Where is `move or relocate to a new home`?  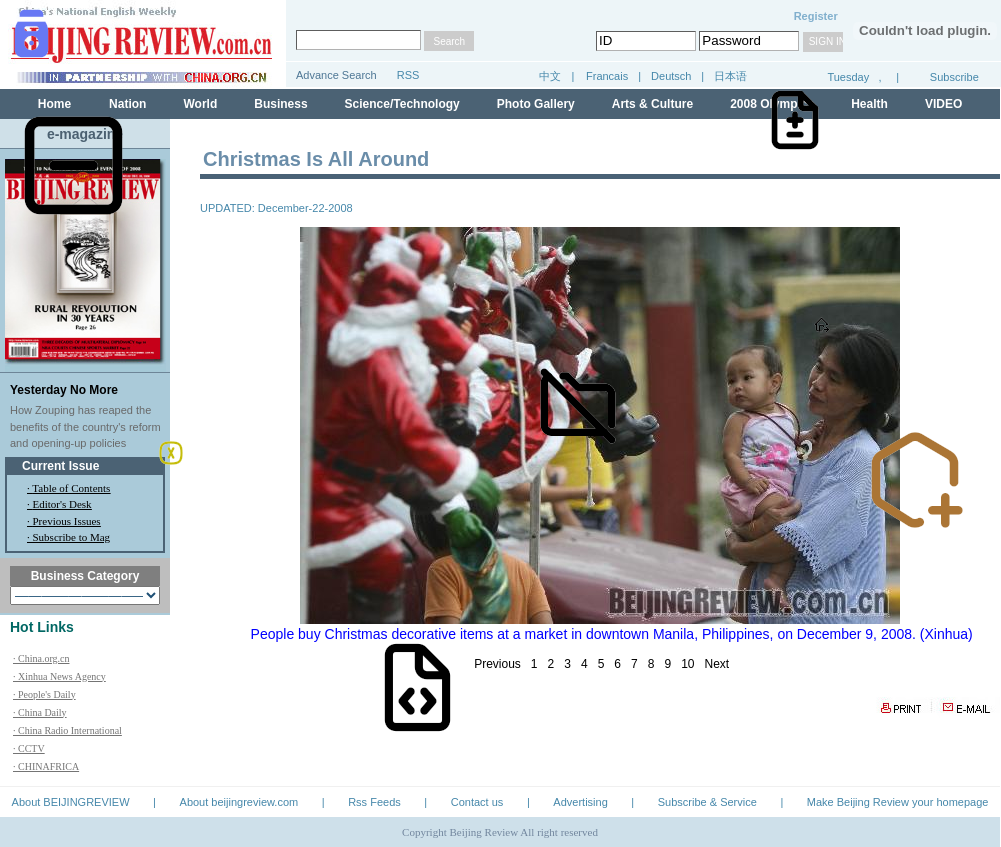
move or relocate to a new home is located at coordinates (821, 324).